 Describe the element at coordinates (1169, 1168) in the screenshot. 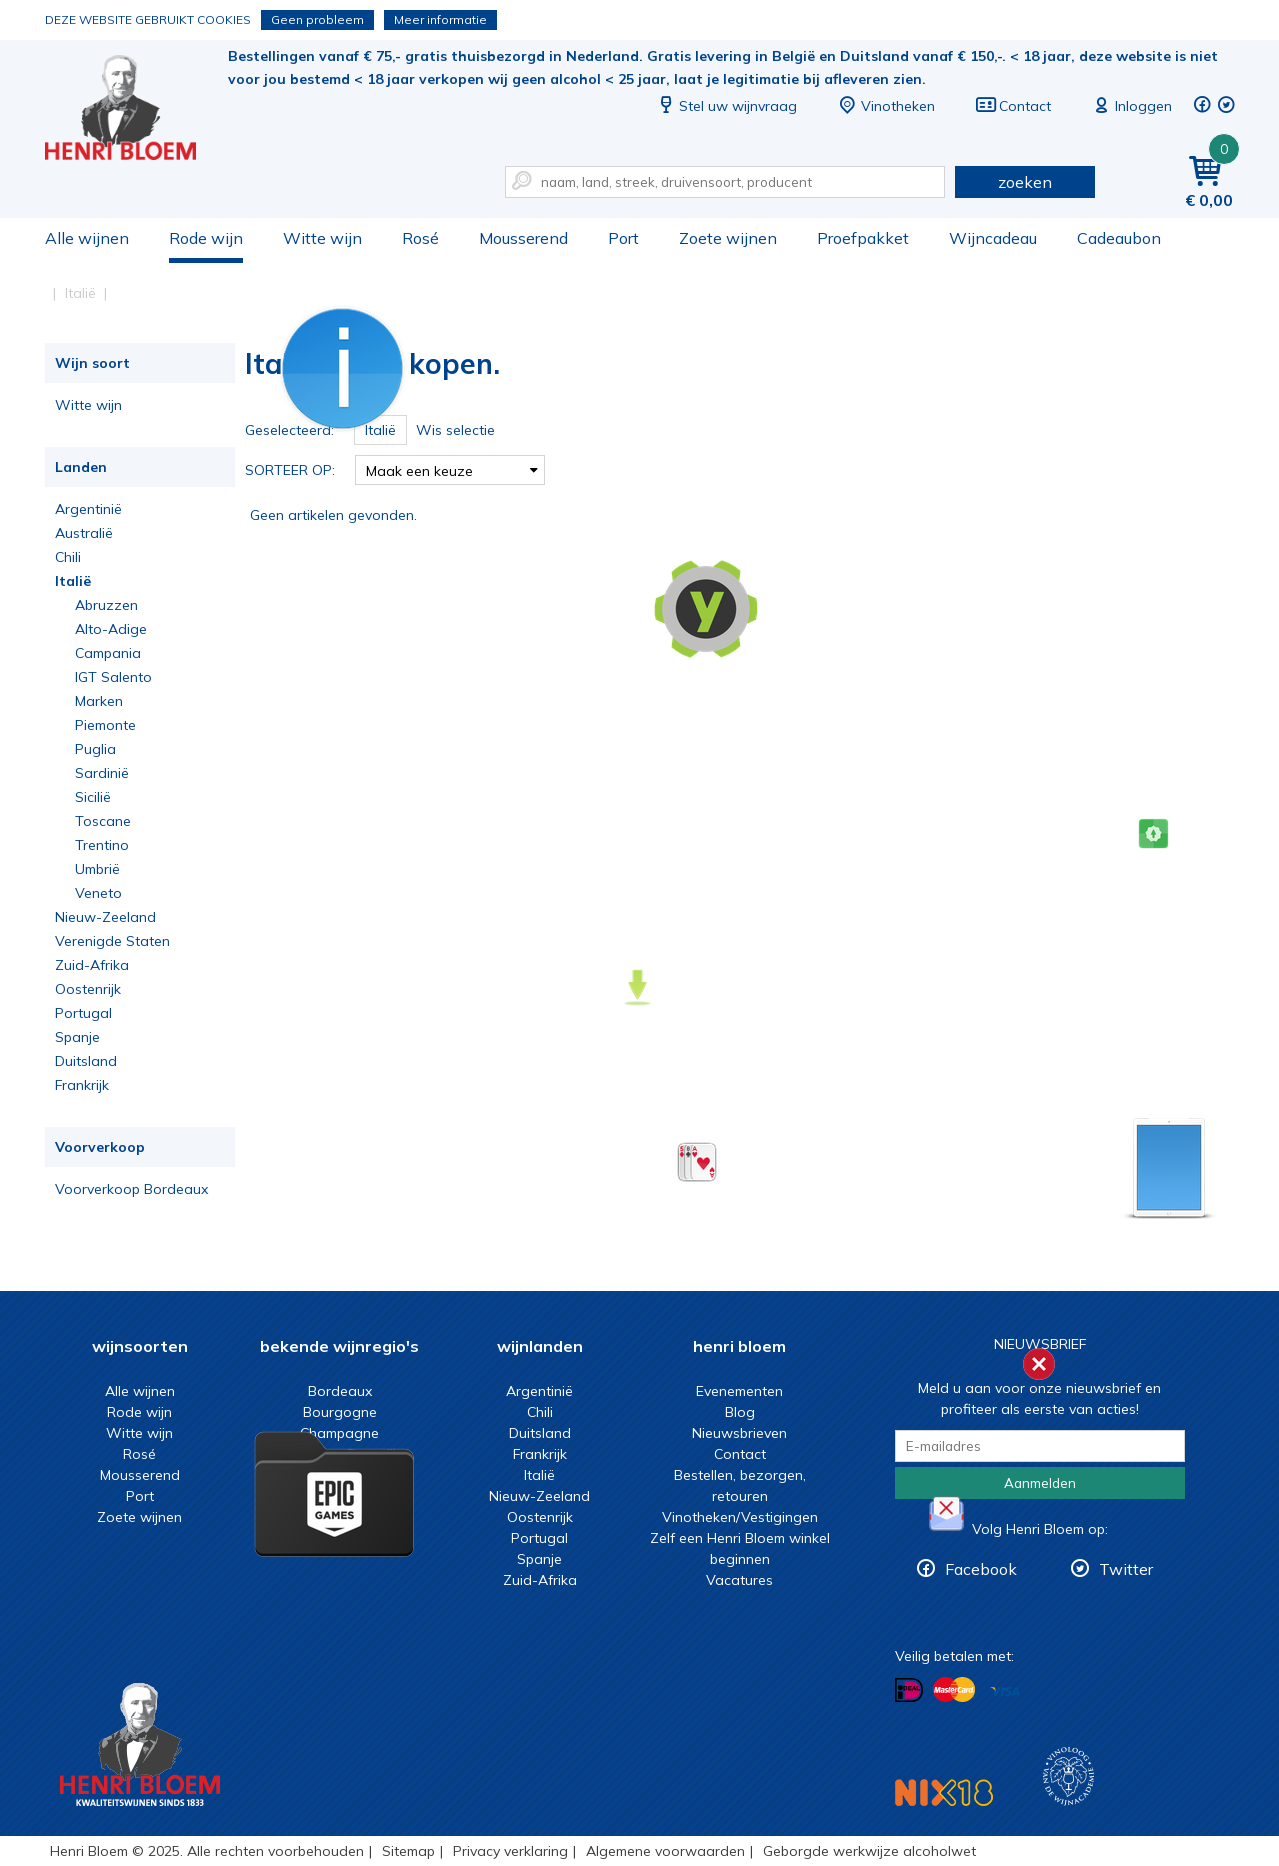

I see `iPad Pro with cellular connectivity` at that location.